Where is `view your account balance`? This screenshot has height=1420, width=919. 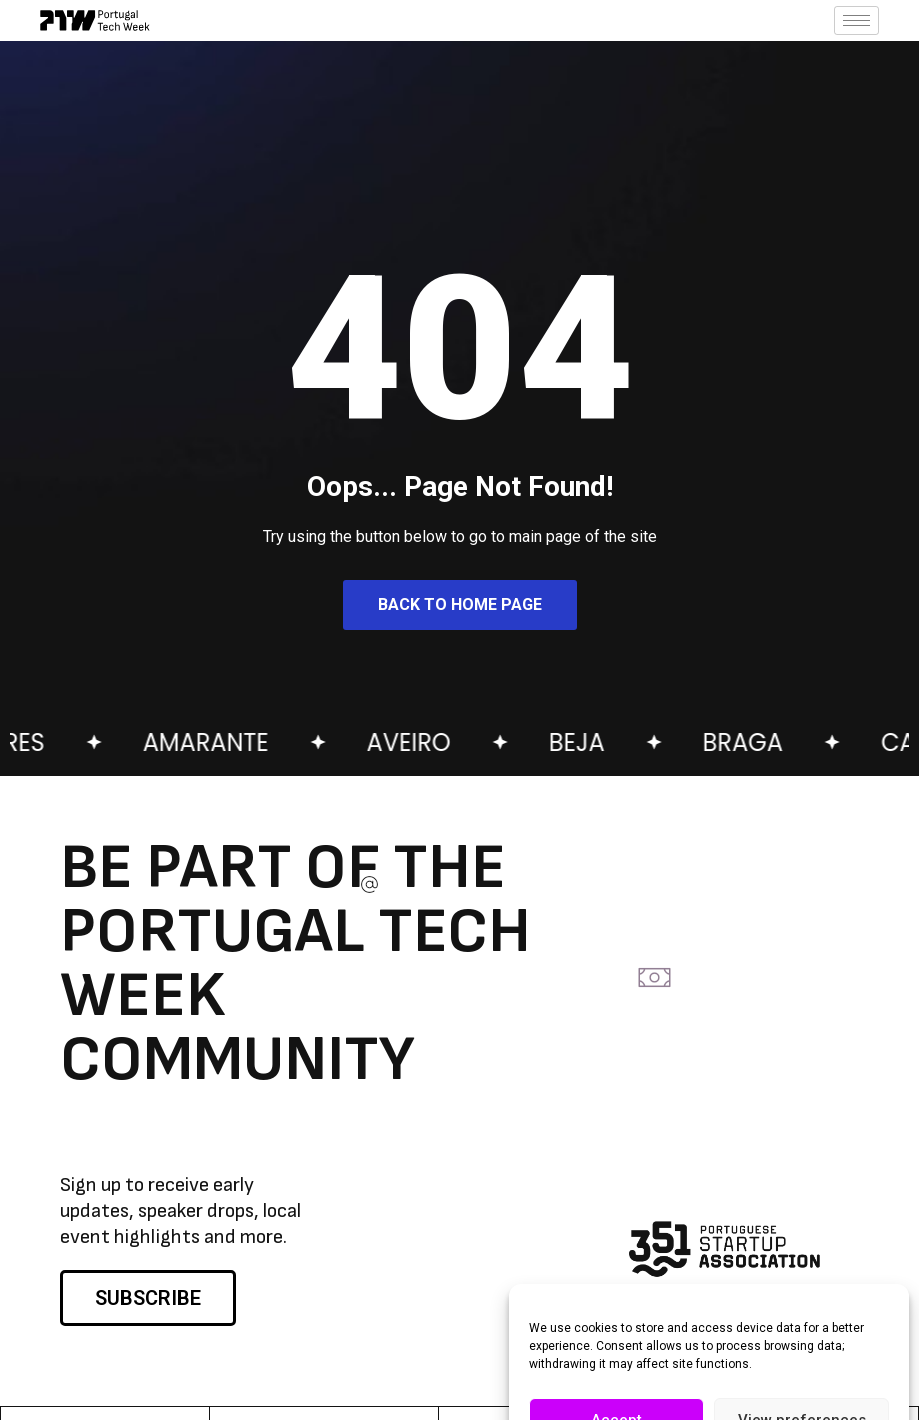 view your account balance is located at coordinates (654, 977).